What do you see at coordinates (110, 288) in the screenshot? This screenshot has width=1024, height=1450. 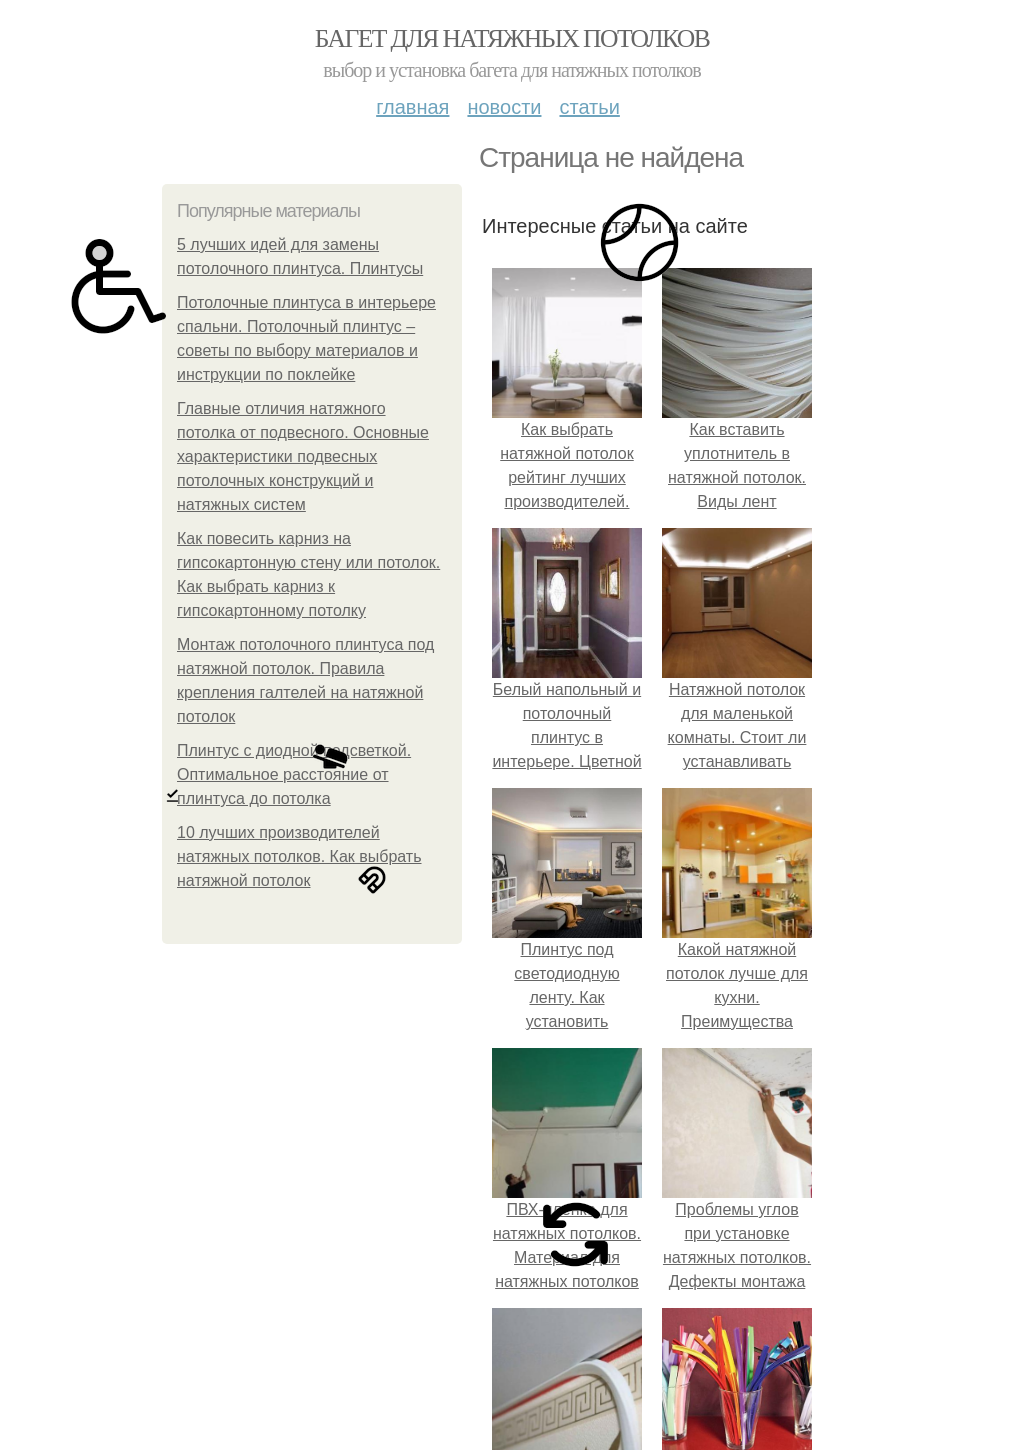 I see `indicates wheelchair accessibility available` at bounding box center [110, 288].